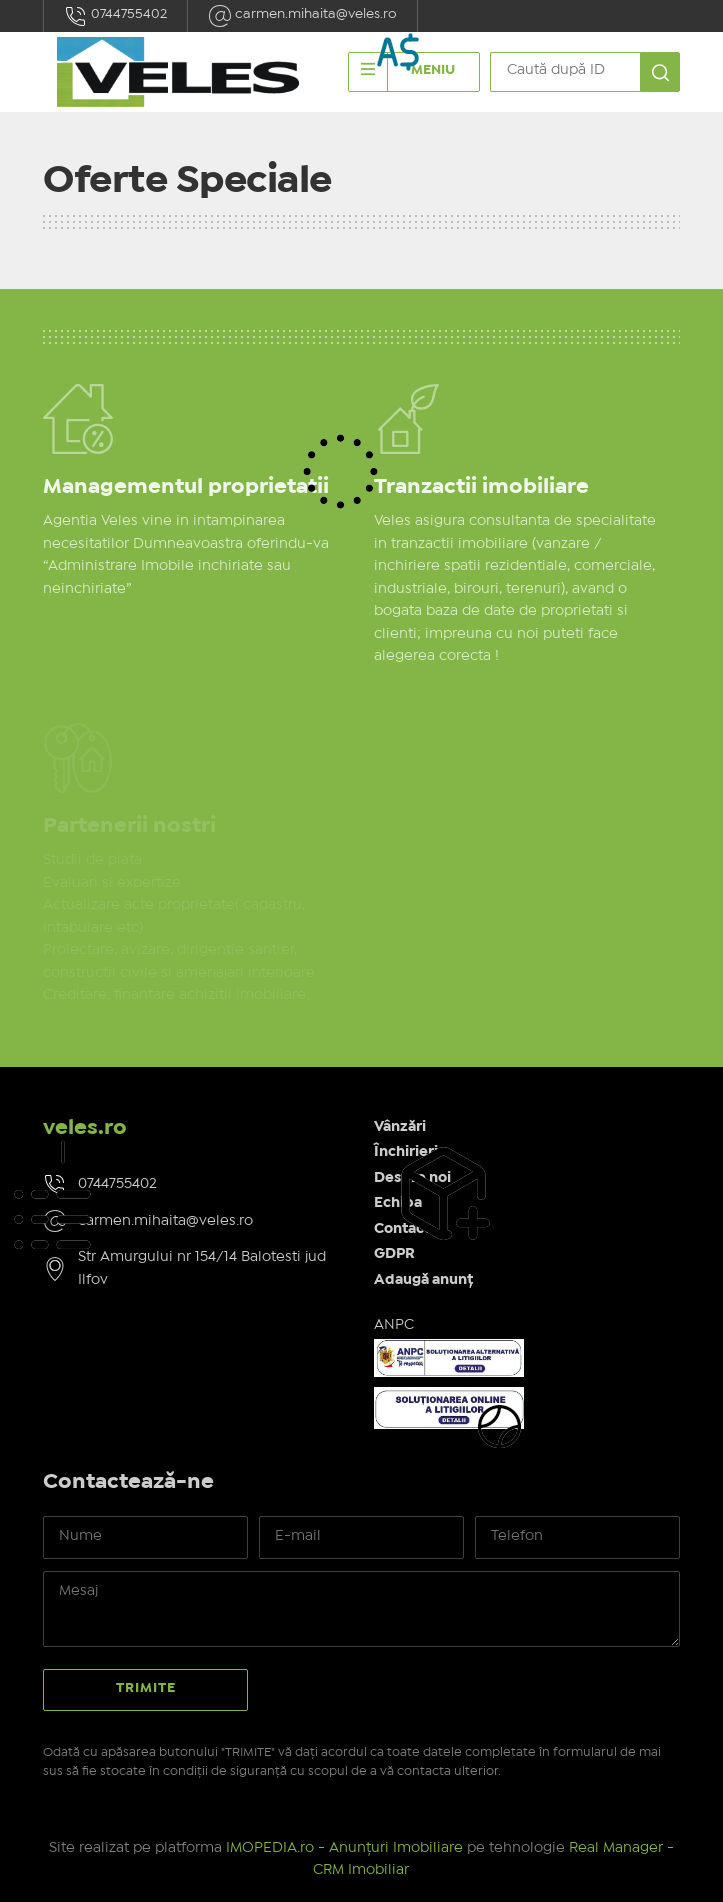 The width and height of the screenshot is (723, 1902). I want to click on indicates australian dollar currency, so click(398, 52).